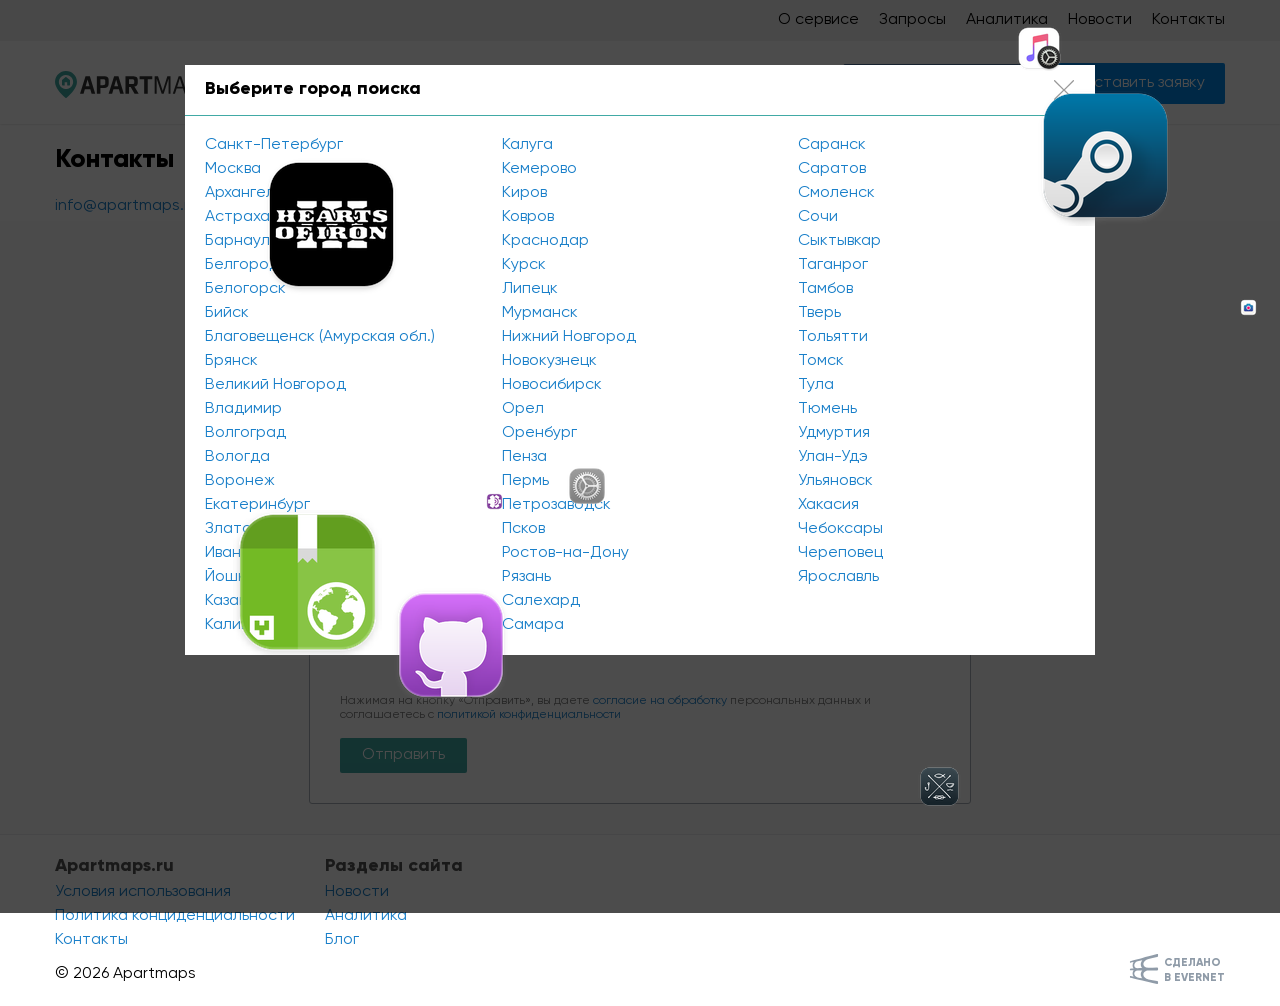 This screenshot has height=1006, width=1280. I want to click on open system settings, so click(587, 486).